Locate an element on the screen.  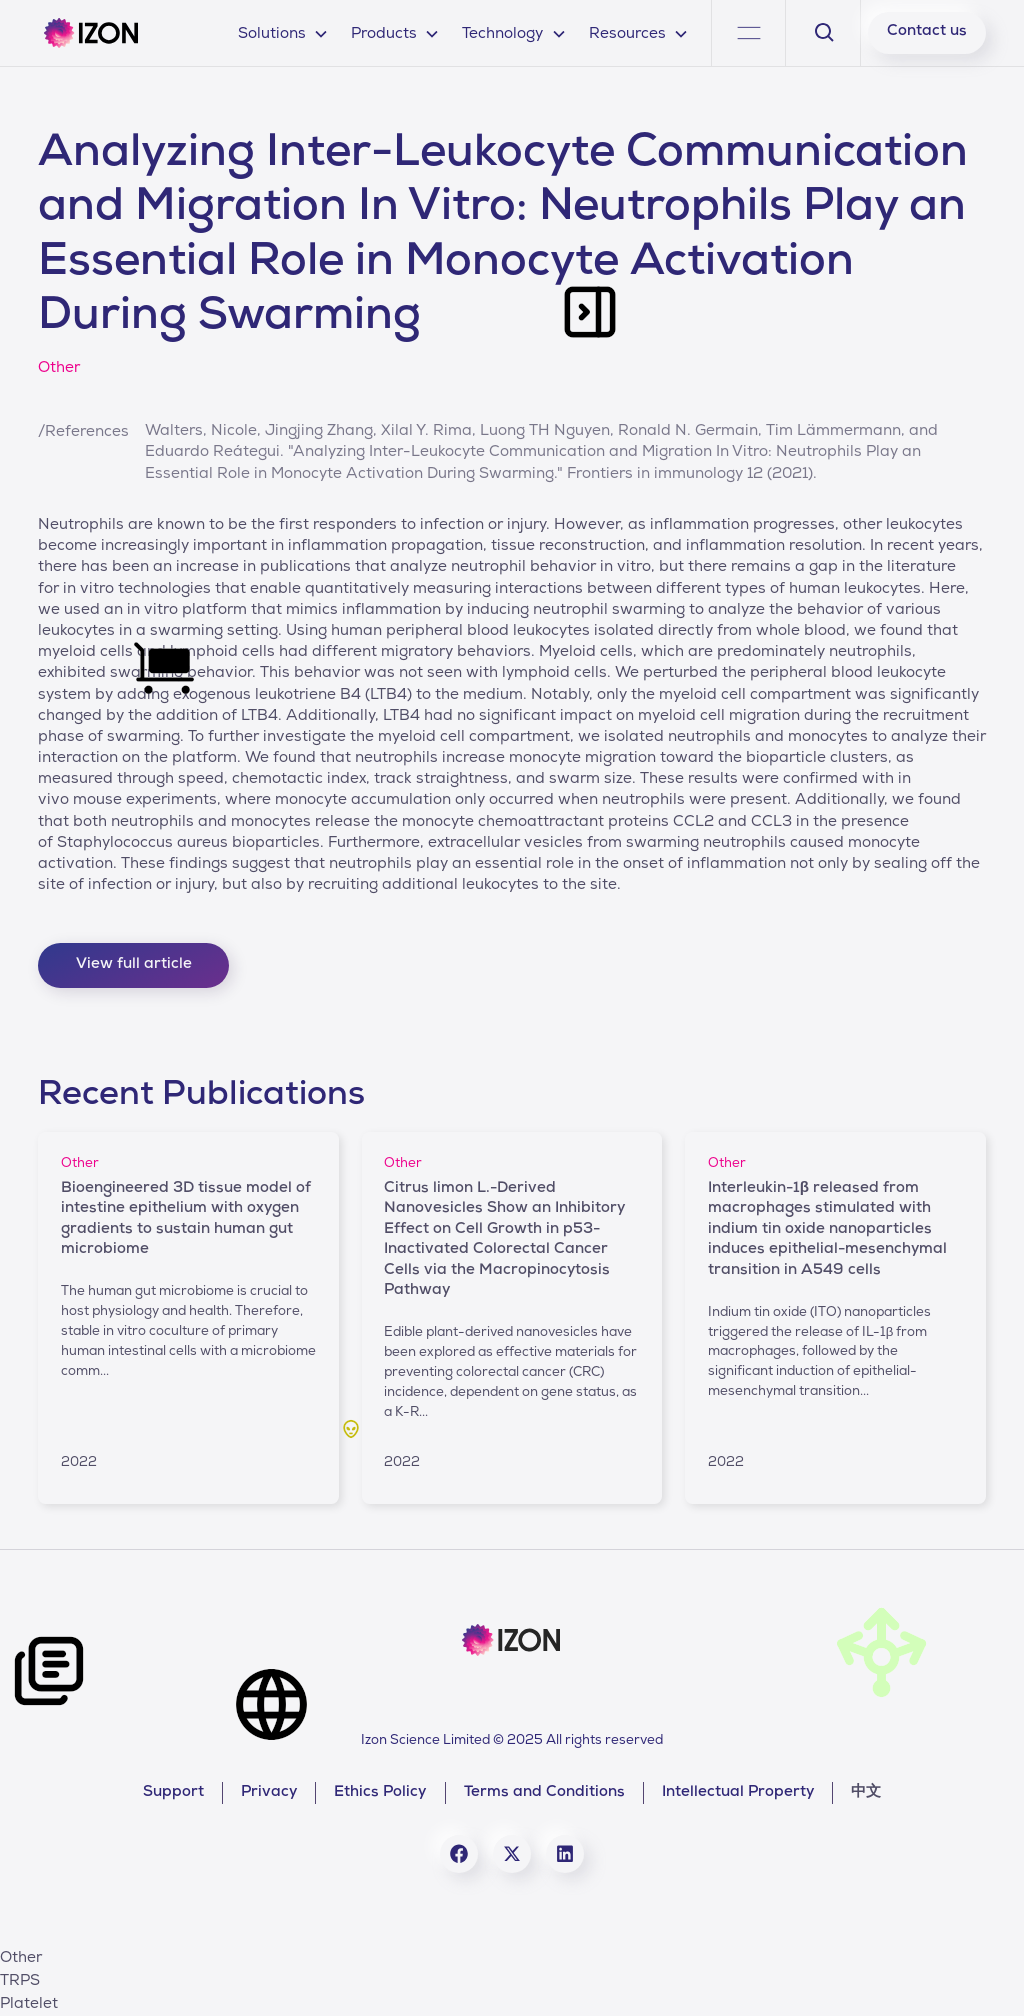
configure load balancer settings is located at coordinates (881, 1652).